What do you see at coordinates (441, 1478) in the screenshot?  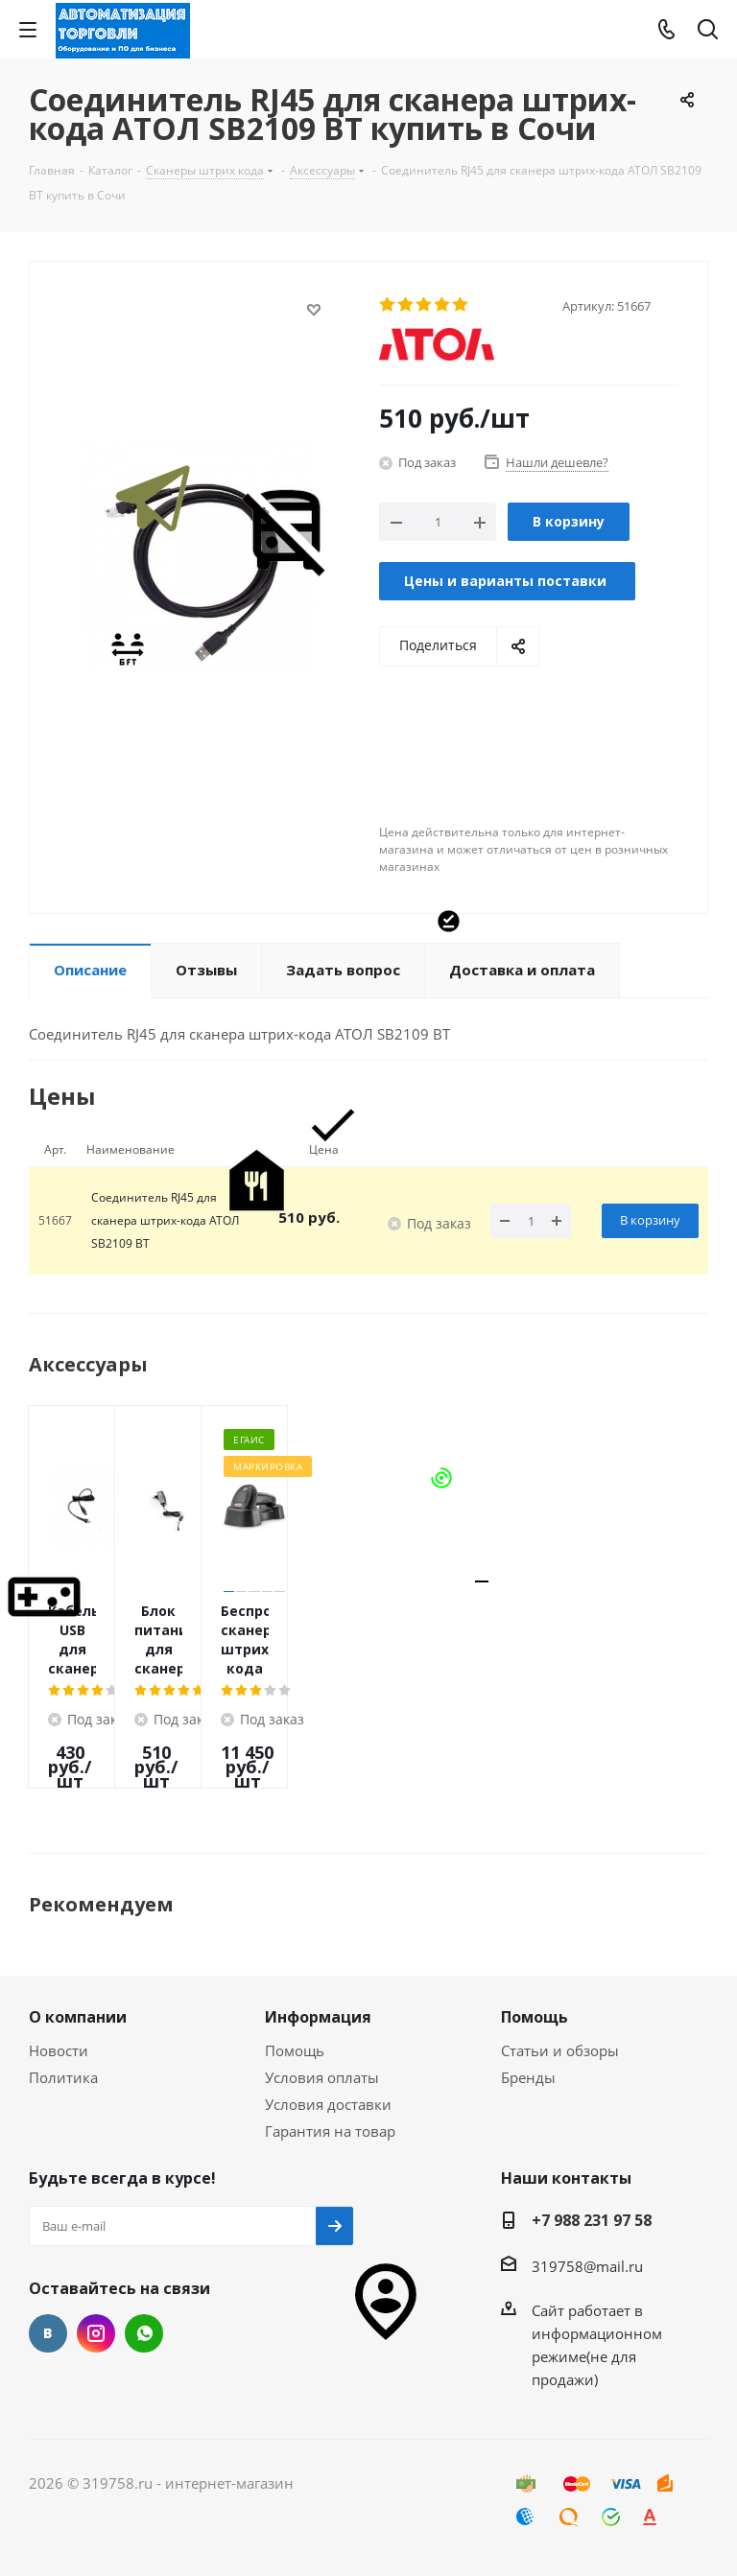 I see `view radial chart or arc graph data` at bounding box center [441, 1478].